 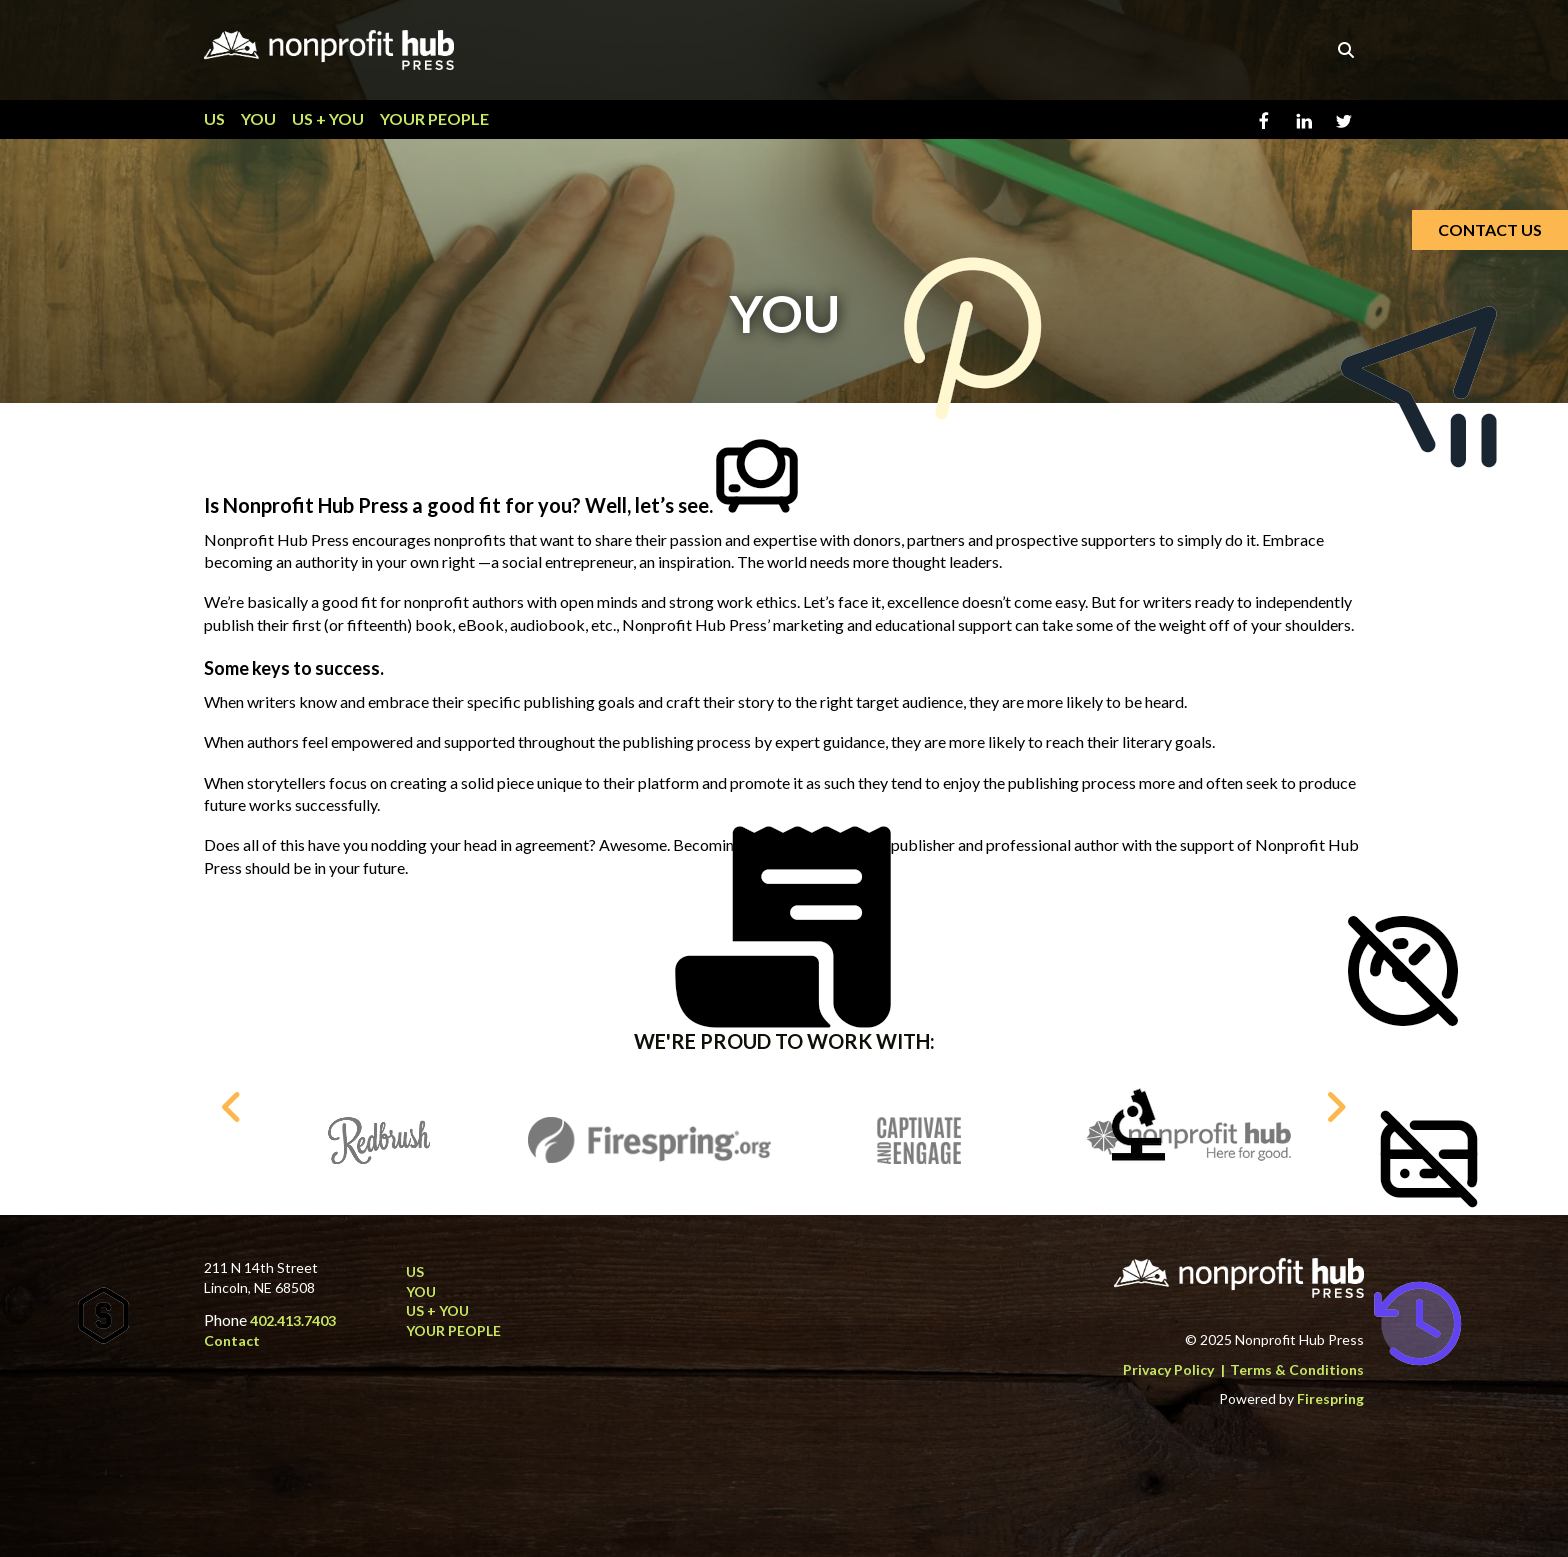 I want to click on undo or revert to a previous state, so click(x=1419, y=1323).